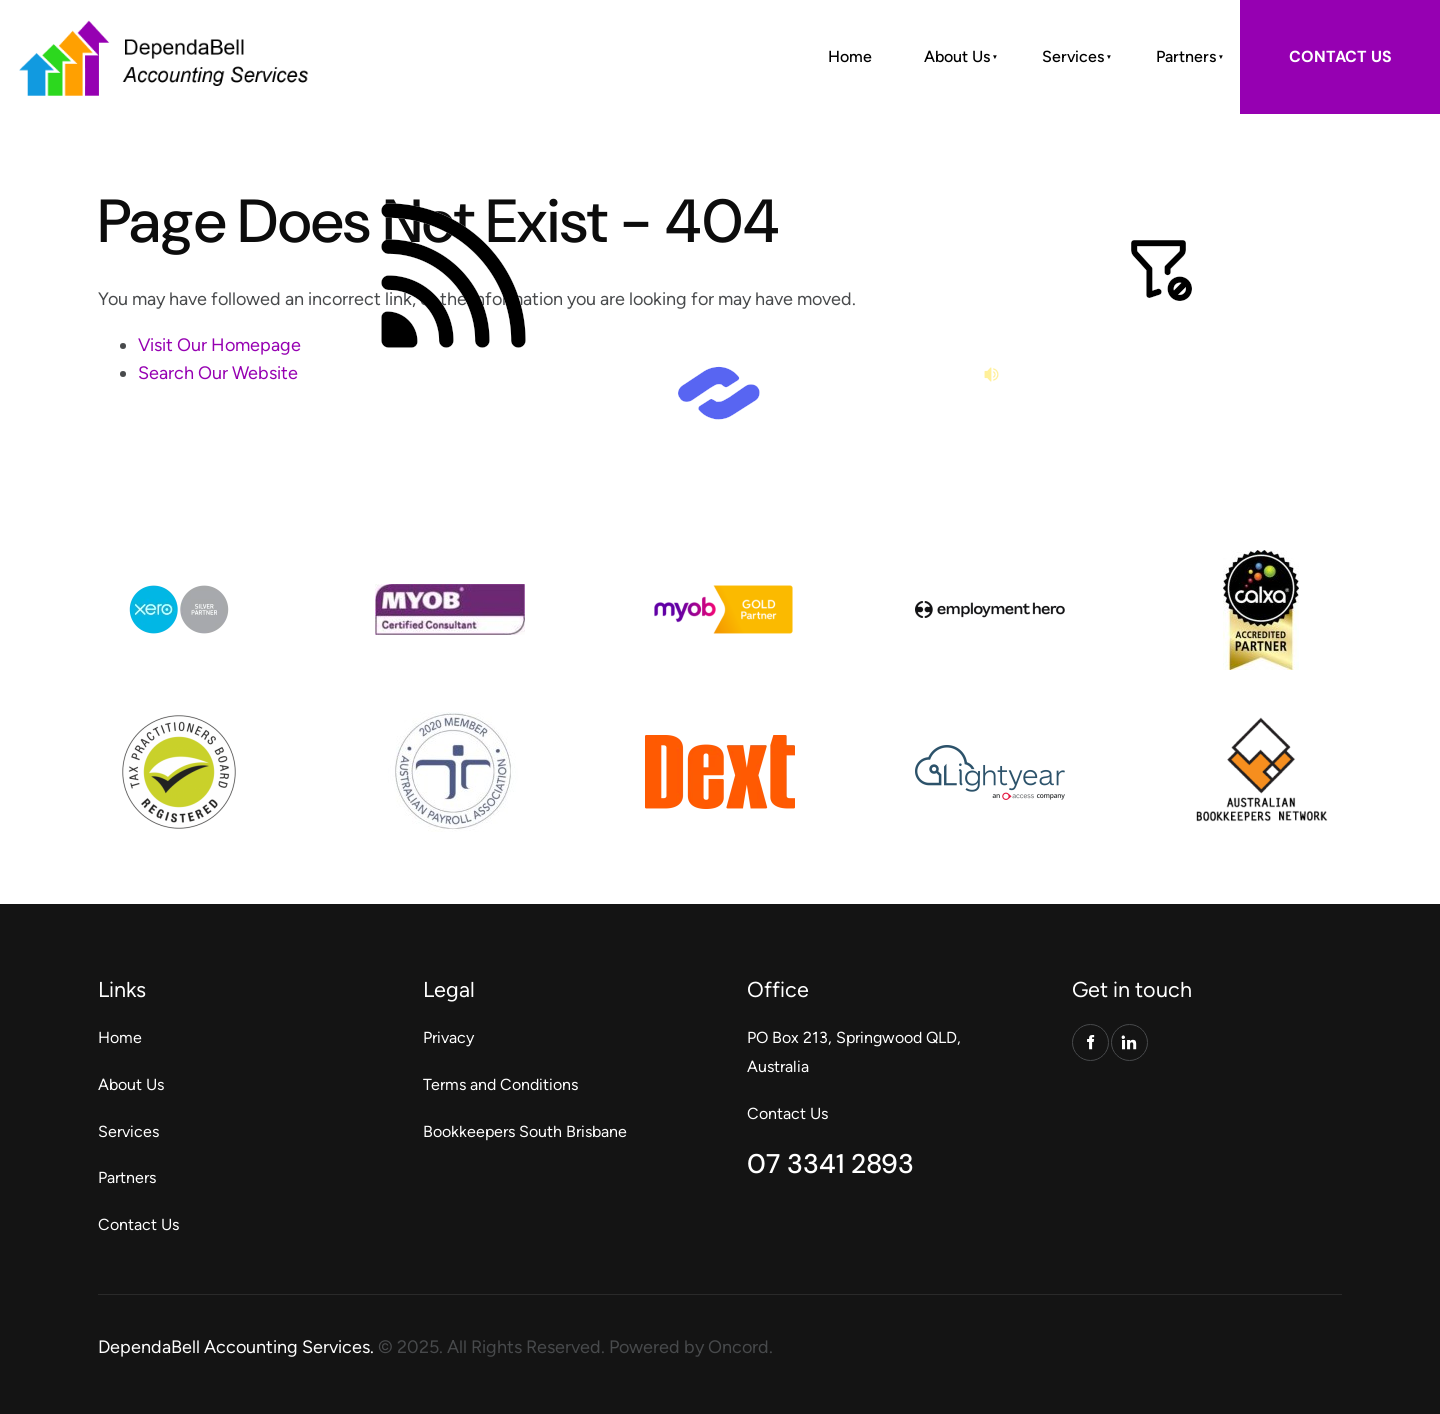  What do you see at coordinates (453, 275) in the screenshot?
I see `check connection latency or network status` at bounding box center [453, 275].